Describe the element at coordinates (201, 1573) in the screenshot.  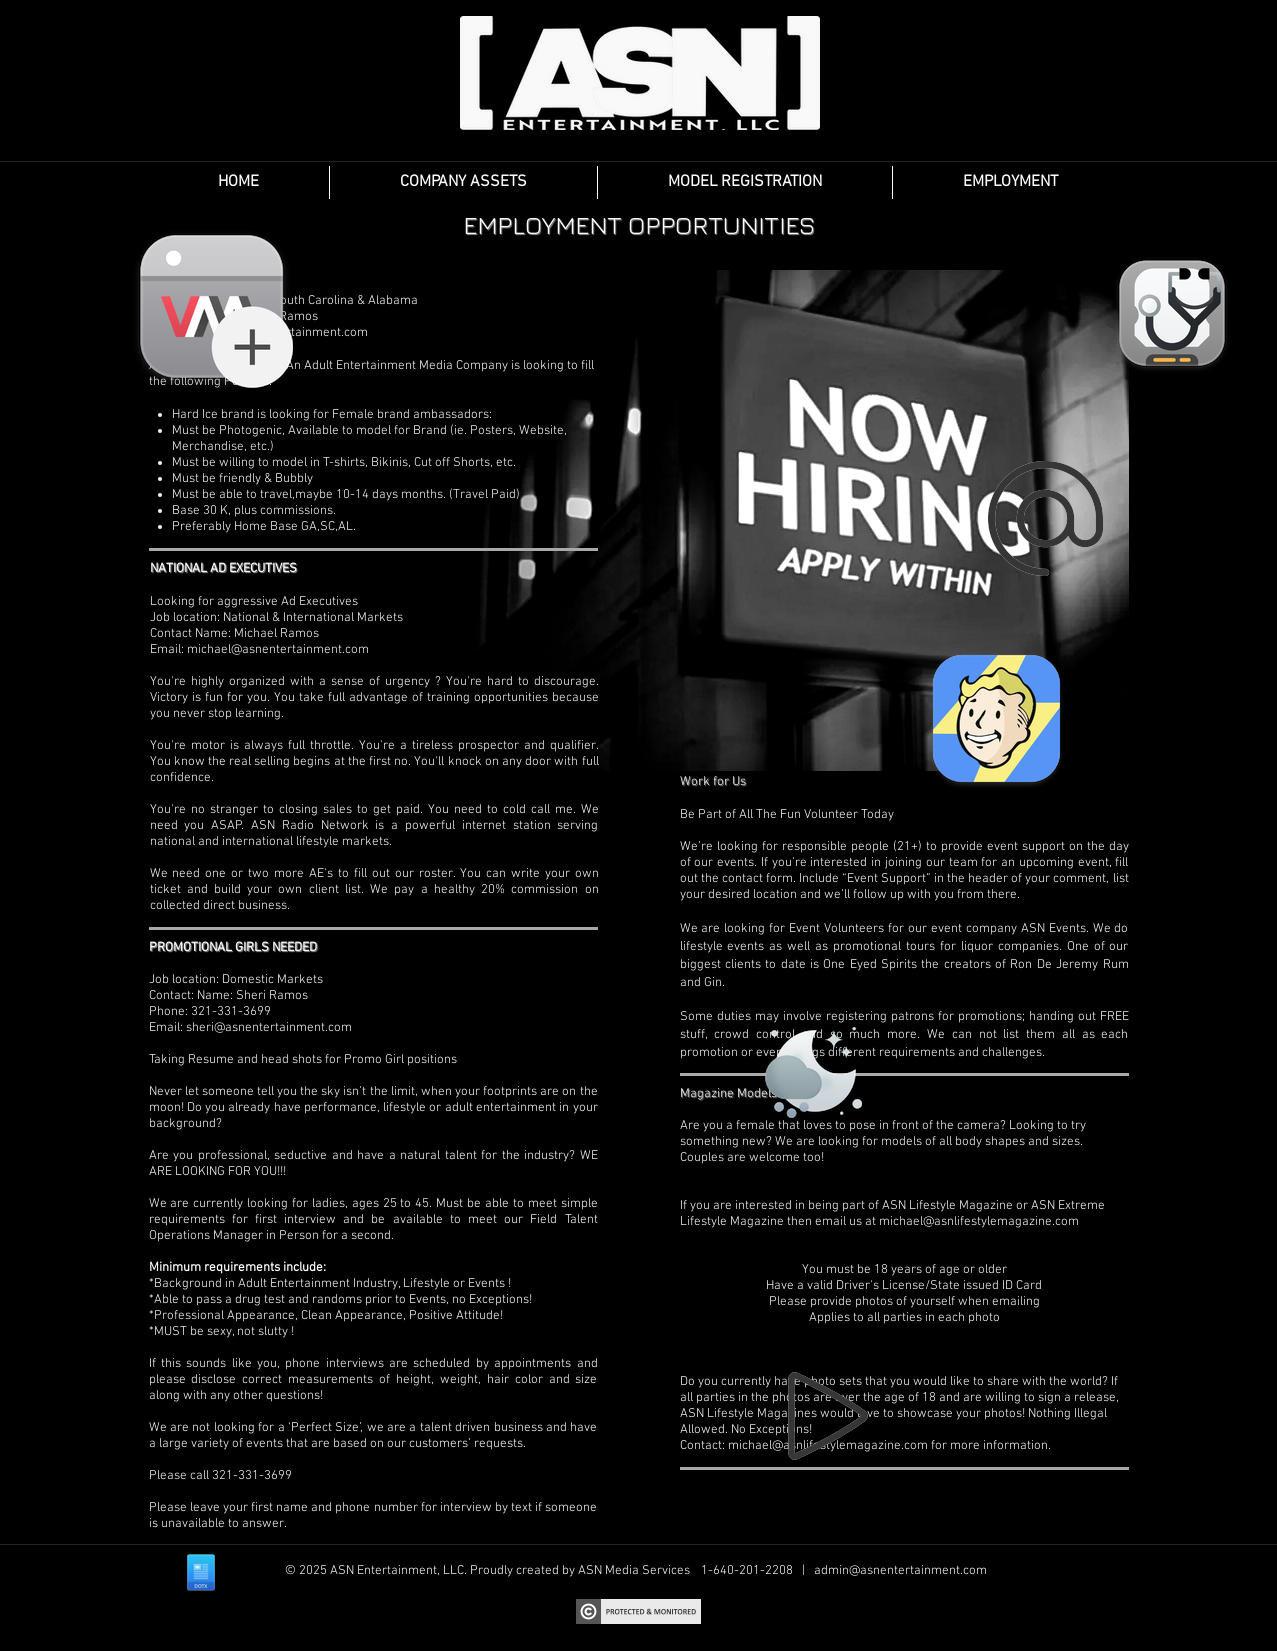
I see `a microsoft word template file (.dotx)` at that location.